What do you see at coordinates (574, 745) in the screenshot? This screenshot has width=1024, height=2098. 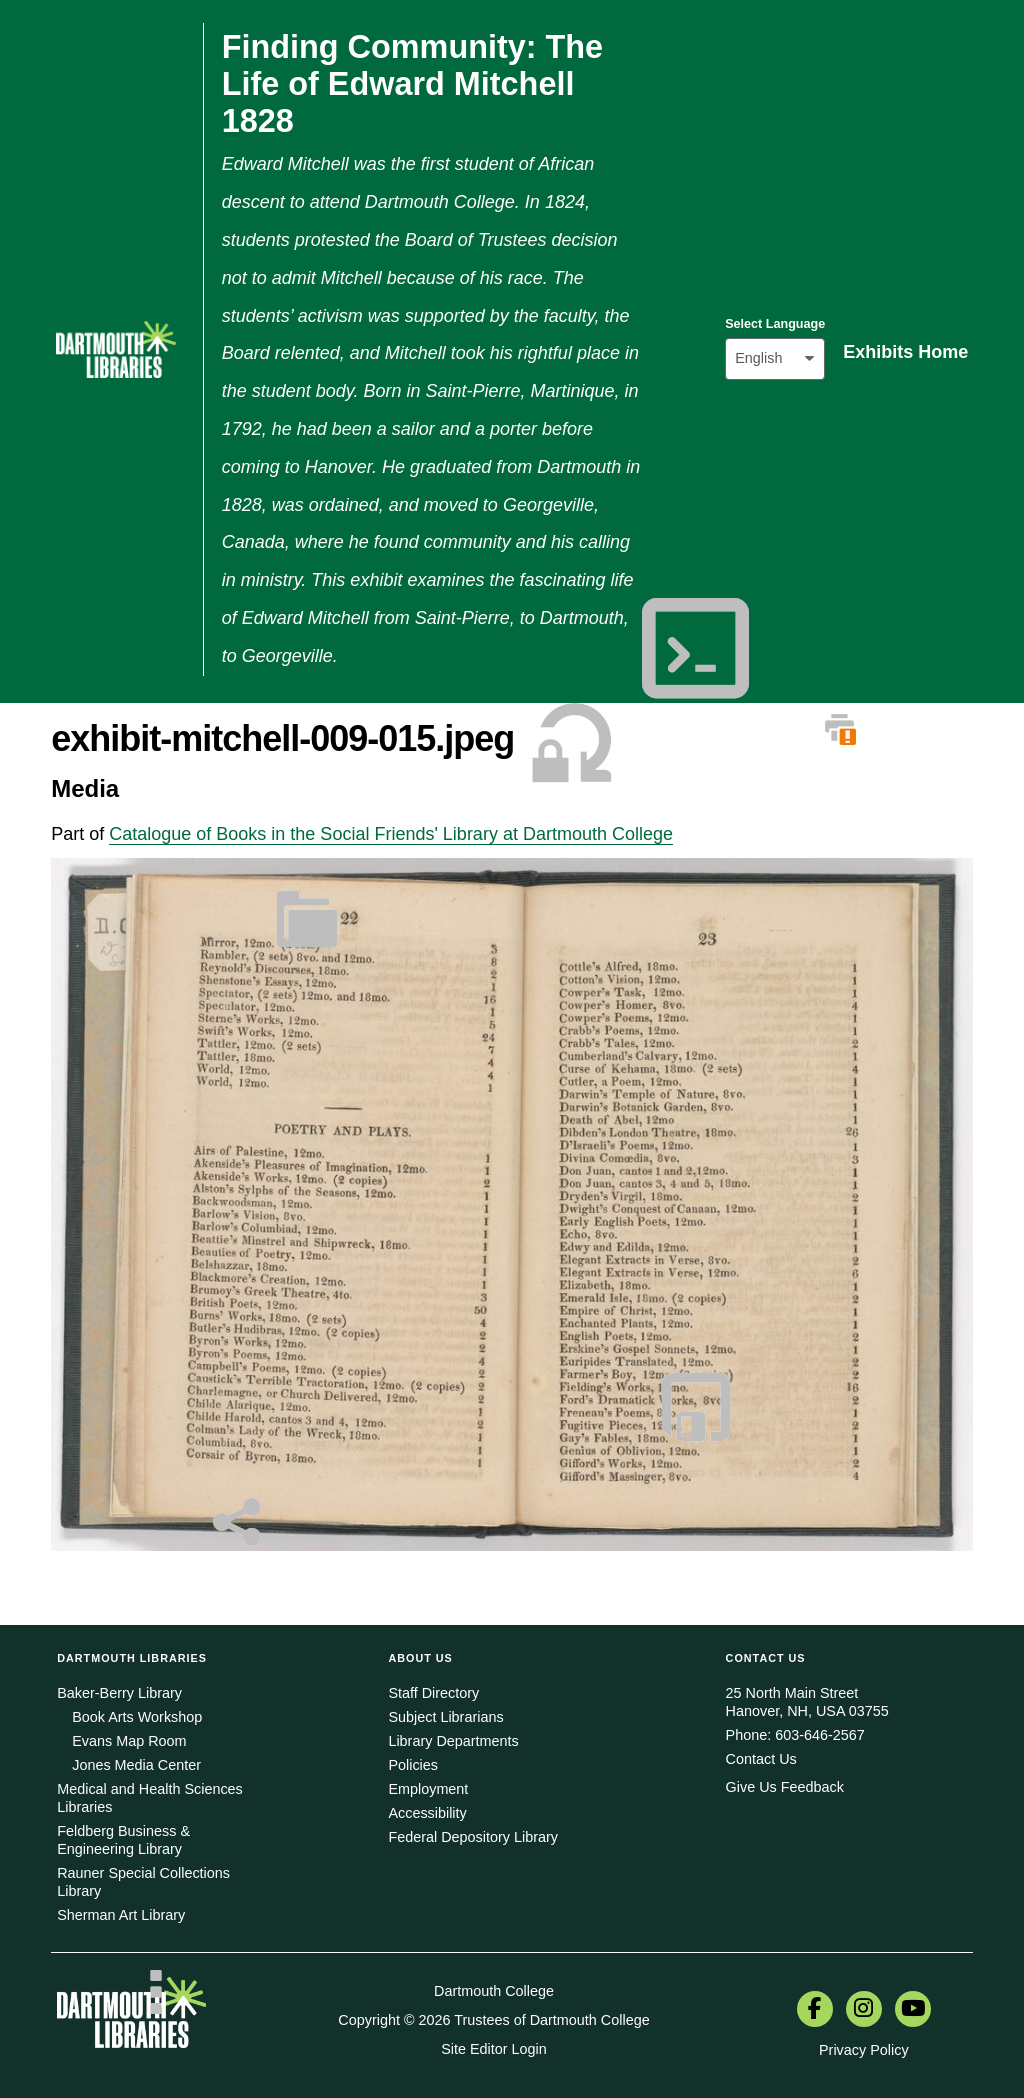 I see `screen rotation is locked` at bounding box center [574, 745].